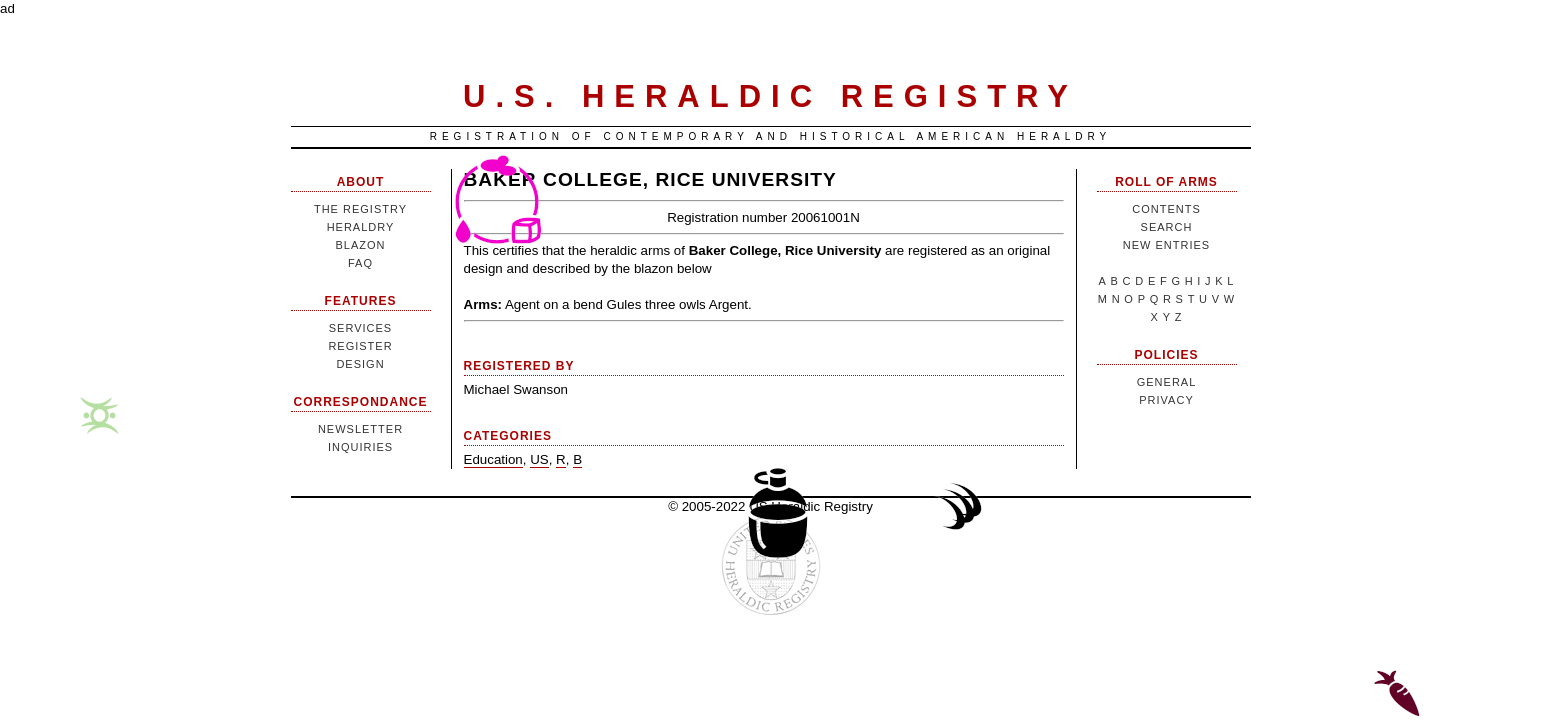 This screenshot has width=1541, height=720. I want to click on view or toggle between states of matter, so click(497, 202).